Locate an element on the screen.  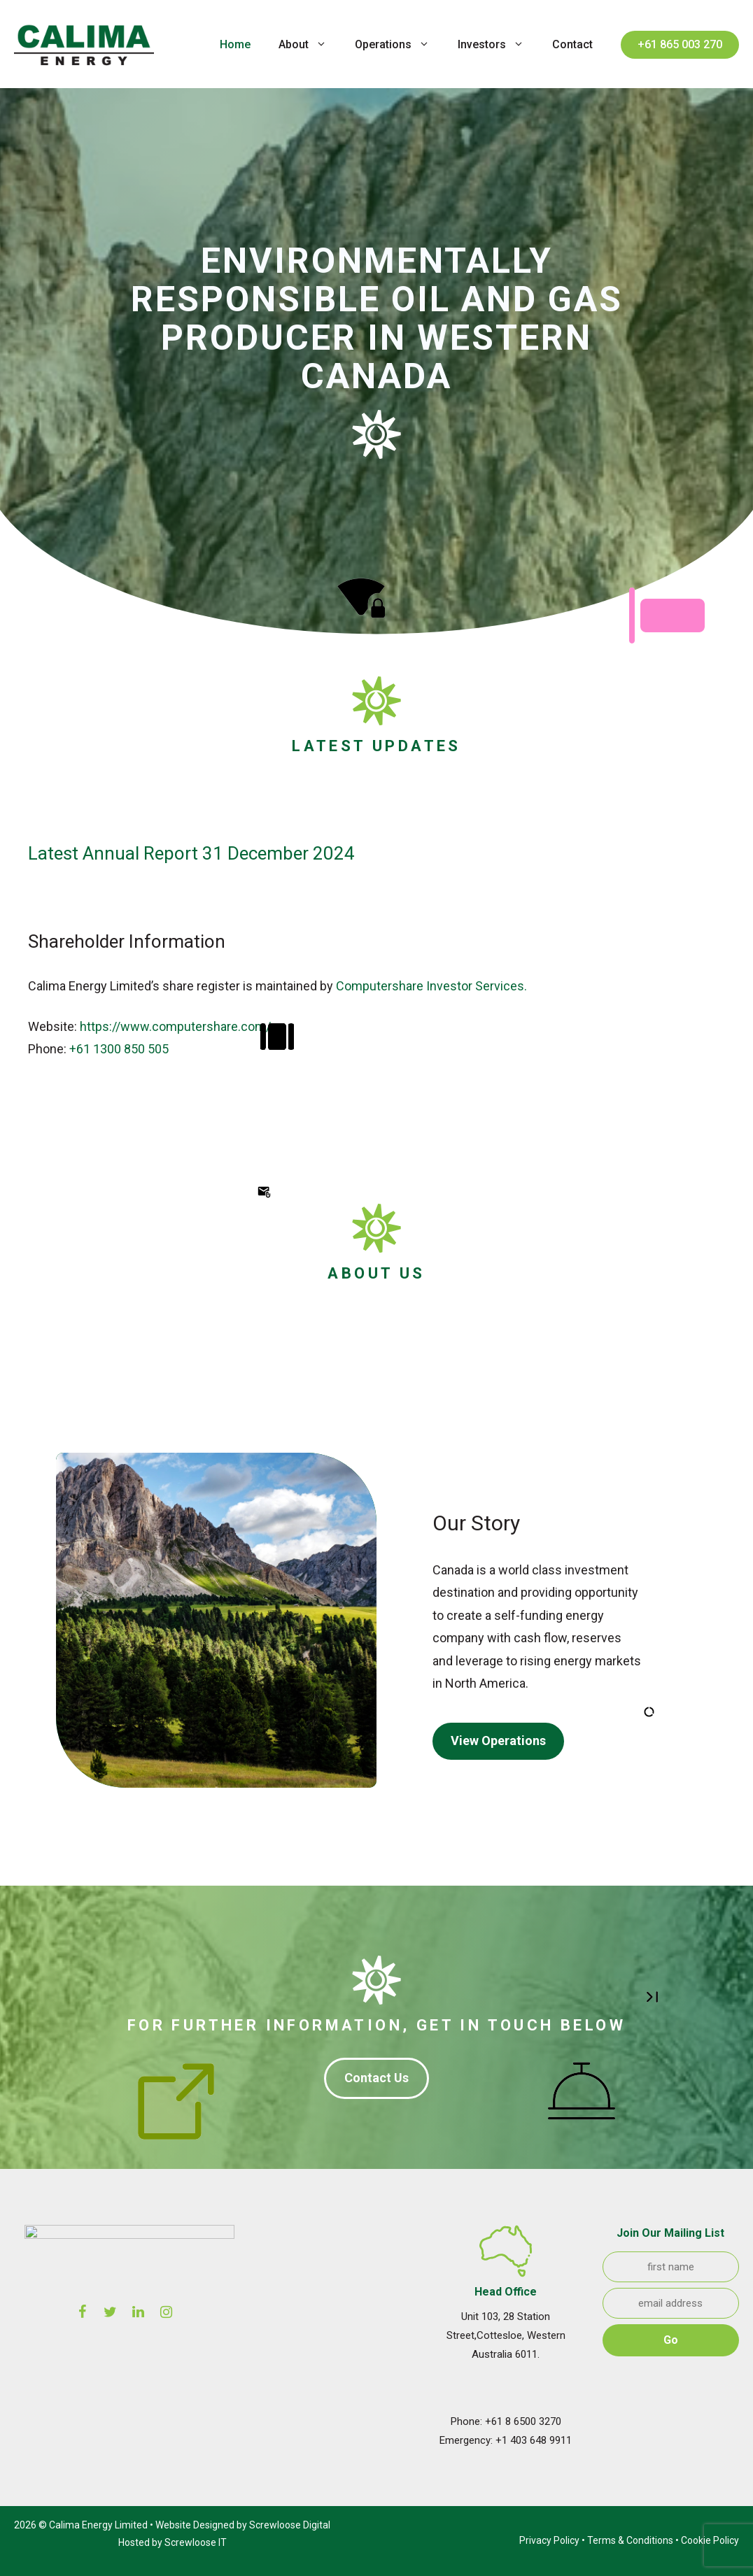
align content to the left edge is located at coordinates (666, 615).